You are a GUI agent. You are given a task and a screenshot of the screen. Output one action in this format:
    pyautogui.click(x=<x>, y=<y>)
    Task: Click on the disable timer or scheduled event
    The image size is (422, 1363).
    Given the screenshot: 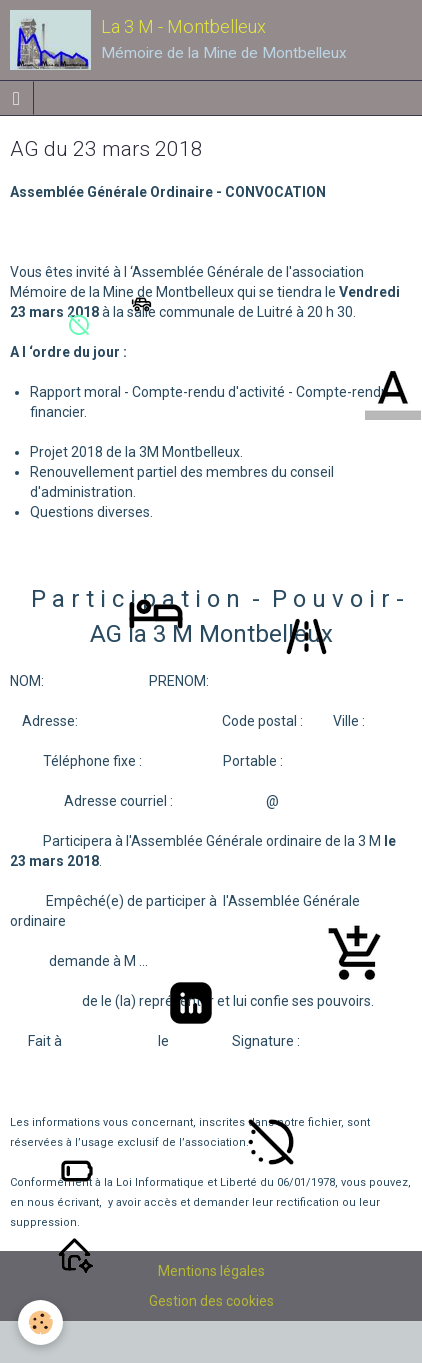 What is the action you would take?
    pyautogui.click(x=79, y=325)
    